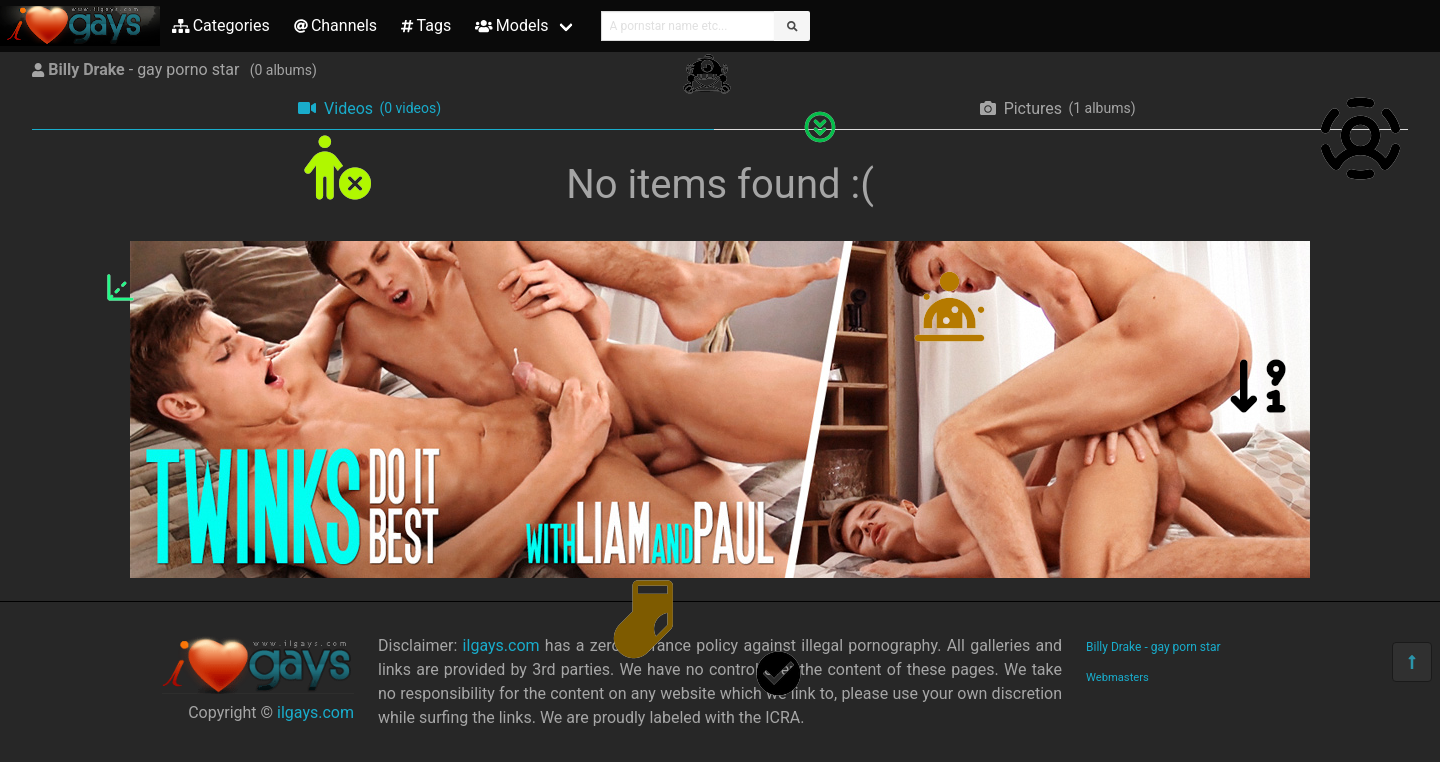 The width and height of the screenshot is (1440, 762). I want to click on view medical diagnoses or health records, so click(949, 306).